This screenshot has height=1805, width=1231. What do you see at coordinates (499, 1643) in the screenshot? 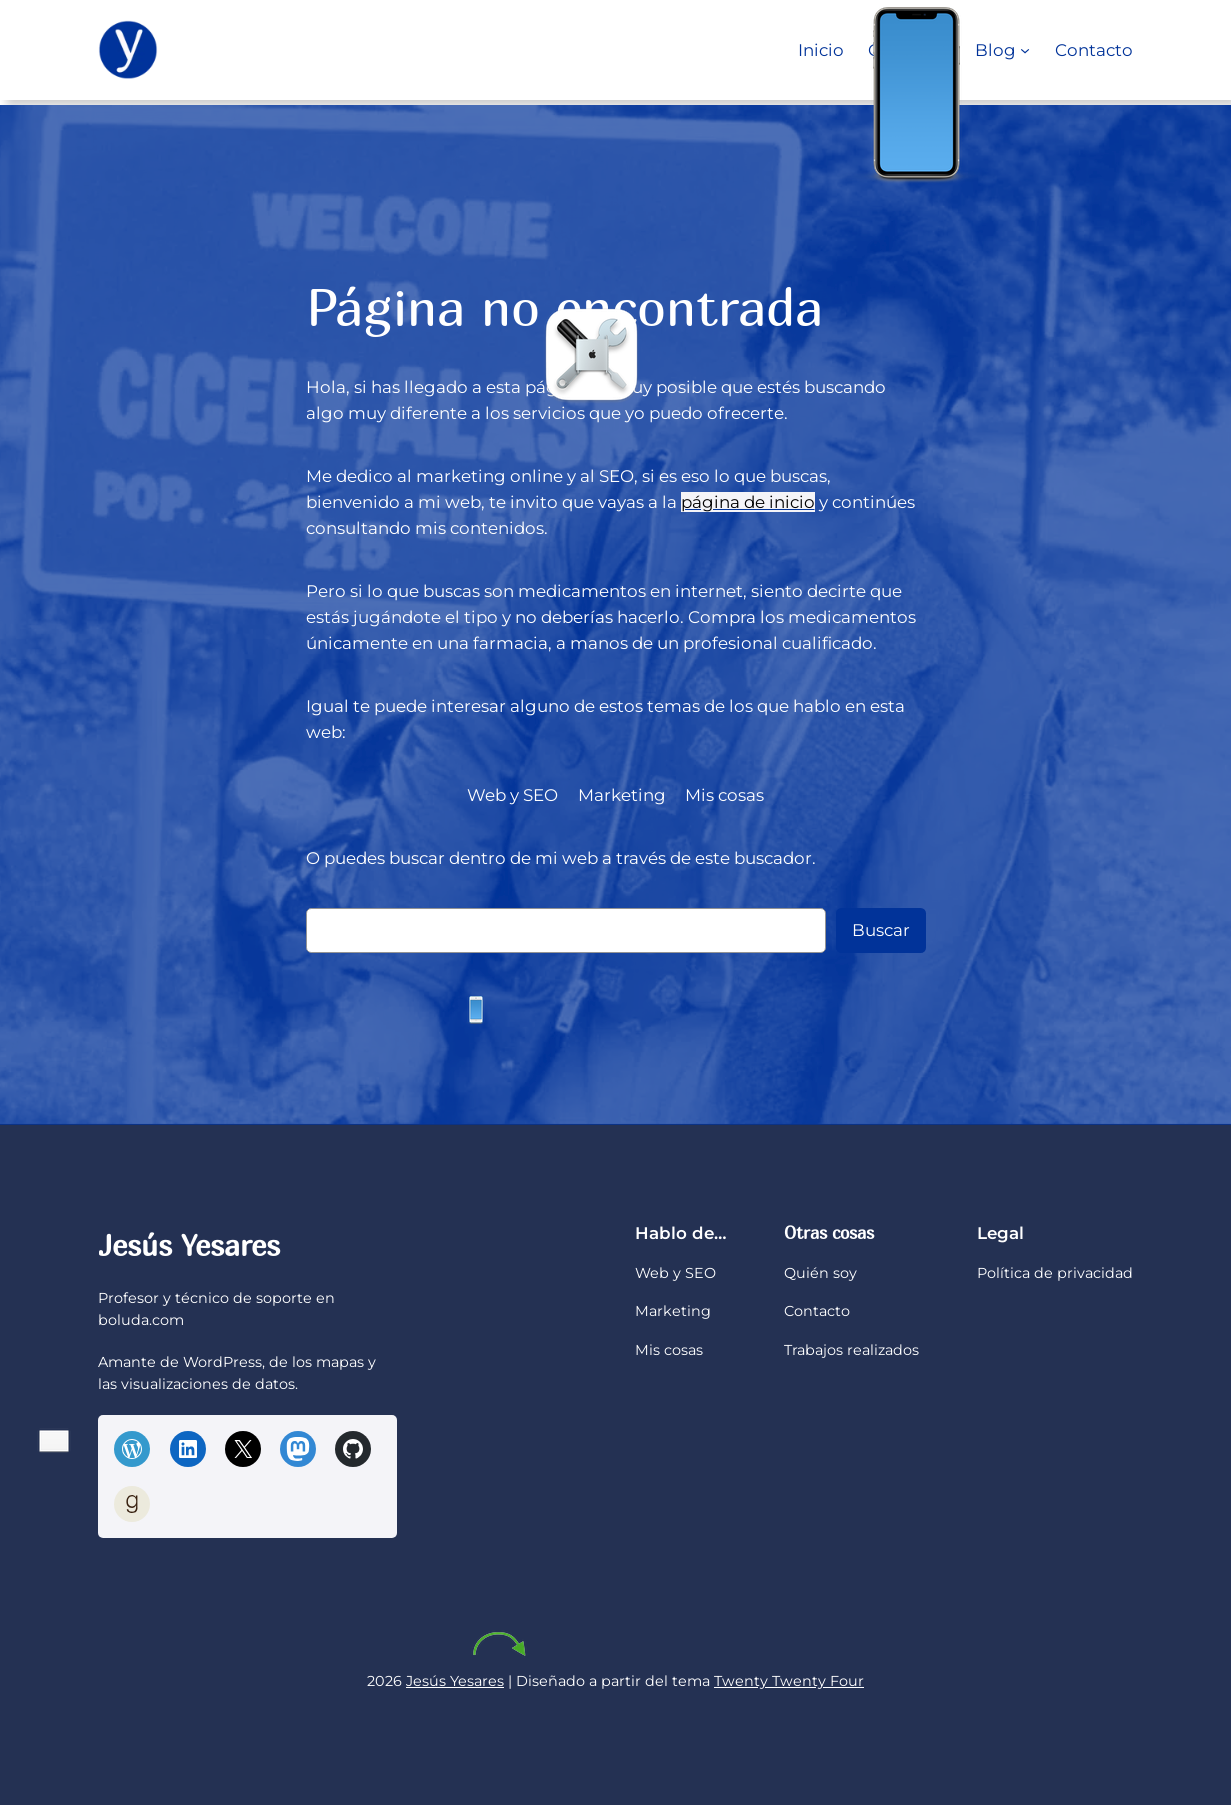
I see `redo the last undone action` at bounding box center [499, 1643].